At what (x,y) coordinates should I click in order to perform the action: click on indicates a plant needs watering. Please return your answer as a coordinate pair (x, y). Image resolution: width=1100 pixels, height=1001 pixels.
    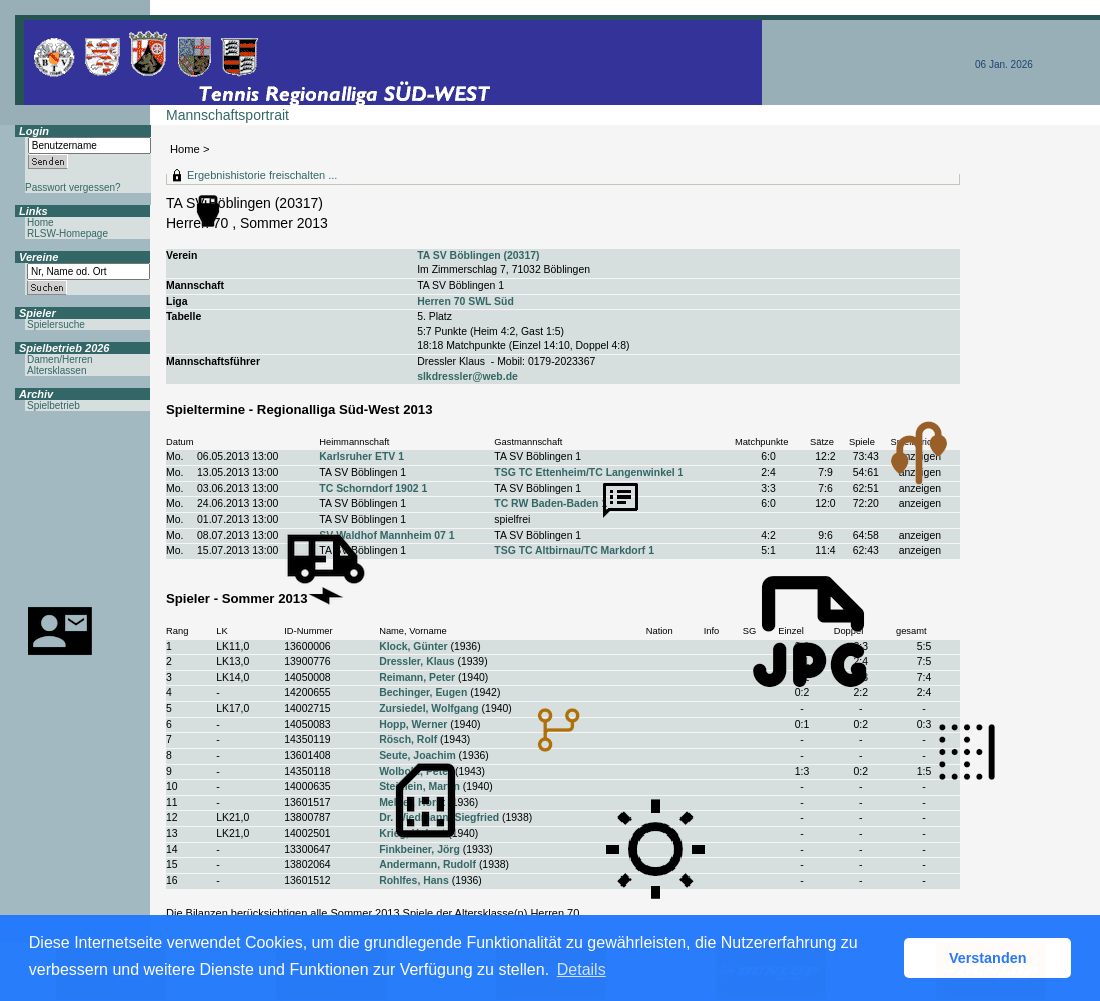
    Looking at the image, I should click on (919, 453).